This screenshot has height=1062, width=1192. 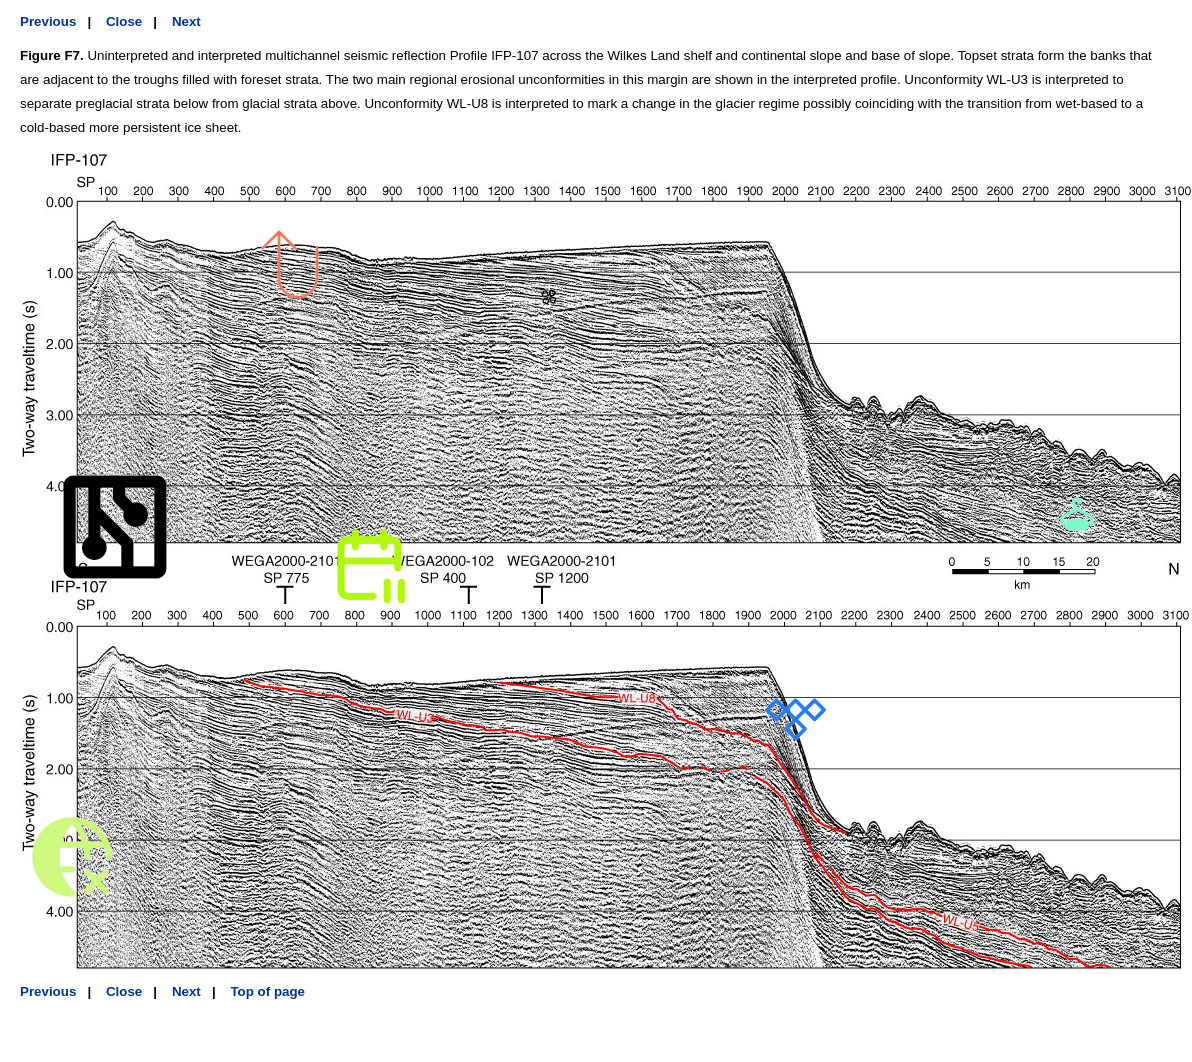 What do you see at coordinates (1077, 514) in the screenshot?
I see `browse clothing or wardrobe items` at bounding box center [1077, 514].